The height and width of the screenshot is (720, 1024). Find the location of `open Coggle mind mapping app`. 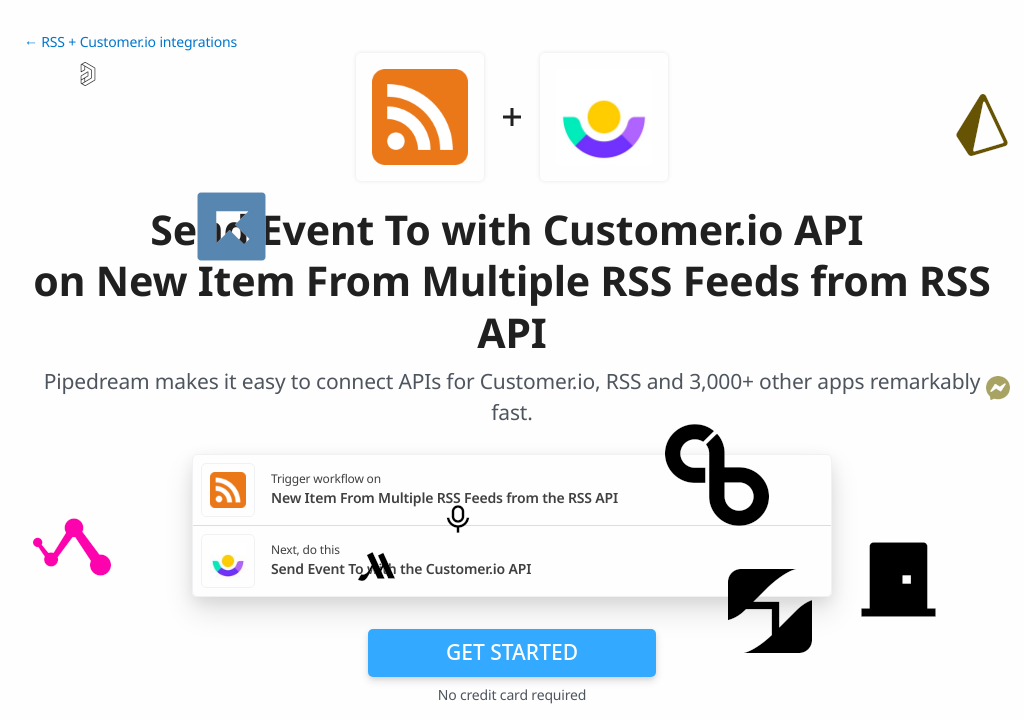

open Coggle mind mapping app is located at coordinates (770, 611).